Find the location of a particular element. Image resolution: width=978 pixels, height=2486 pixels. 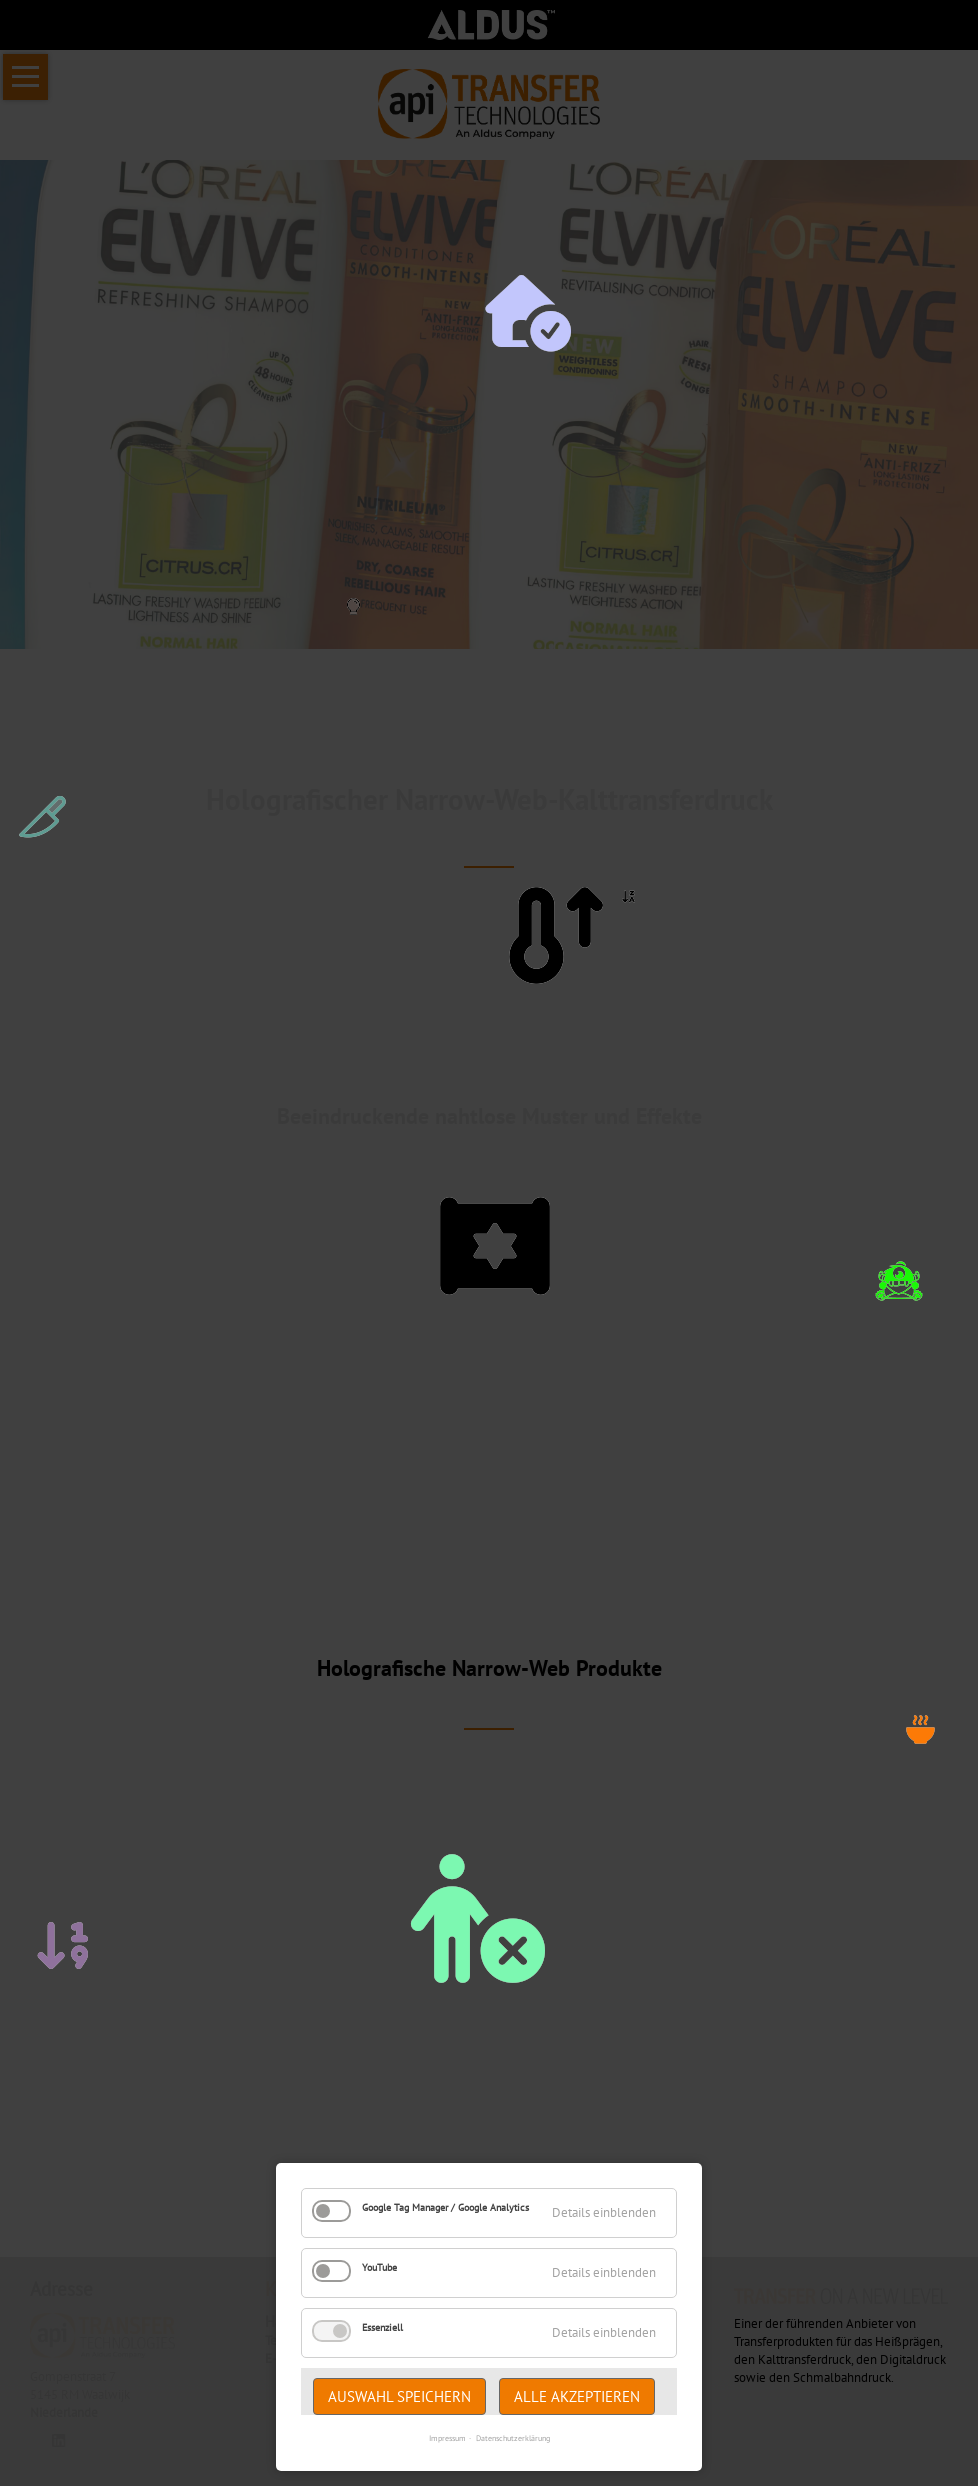

remove a user or contact is located at coordinates (473, 1918).